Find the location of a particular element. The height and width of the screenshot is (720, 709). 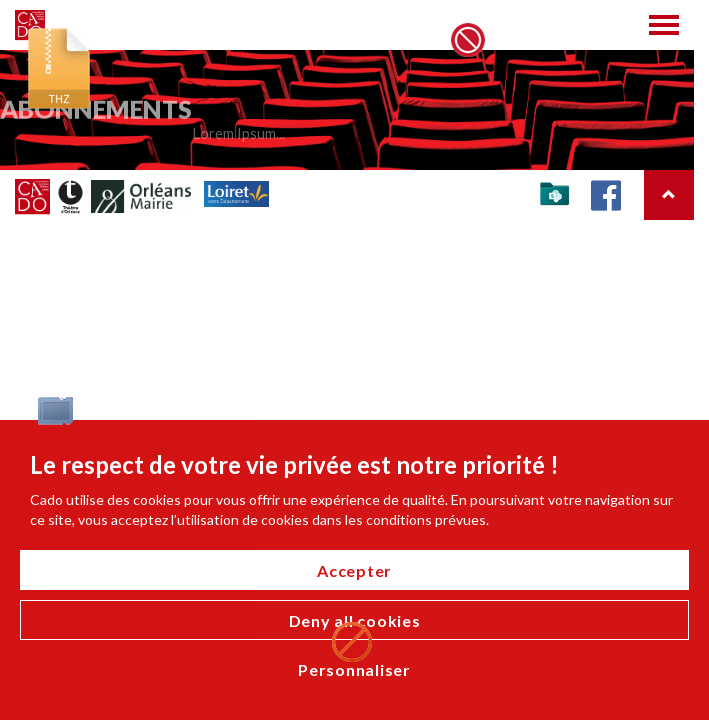

open microsoft sharepoint folder is located at coordinates (554, 194).